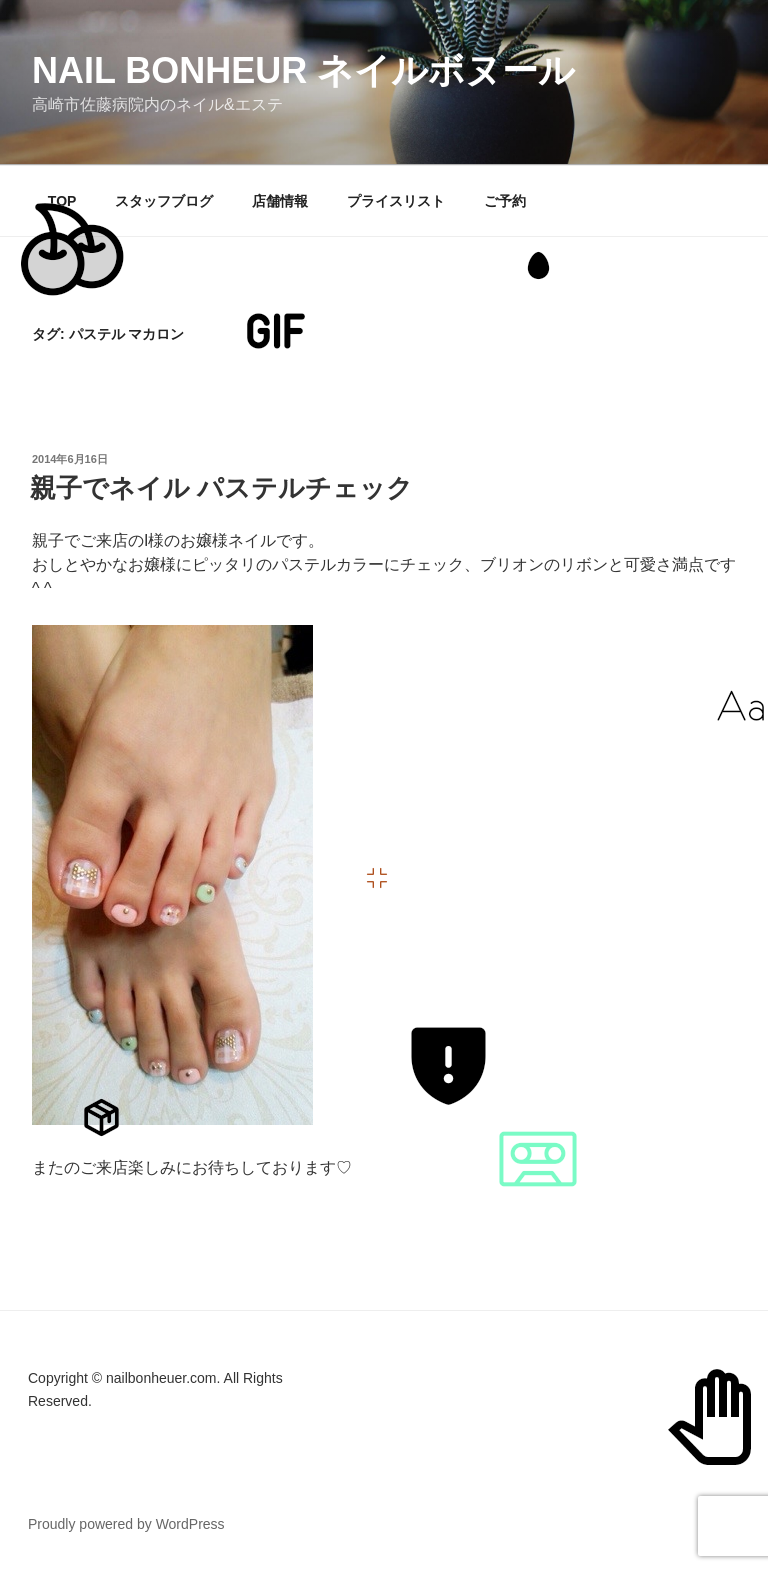  I want to click on indicates breakfast or food-related content, so click(538, 265).